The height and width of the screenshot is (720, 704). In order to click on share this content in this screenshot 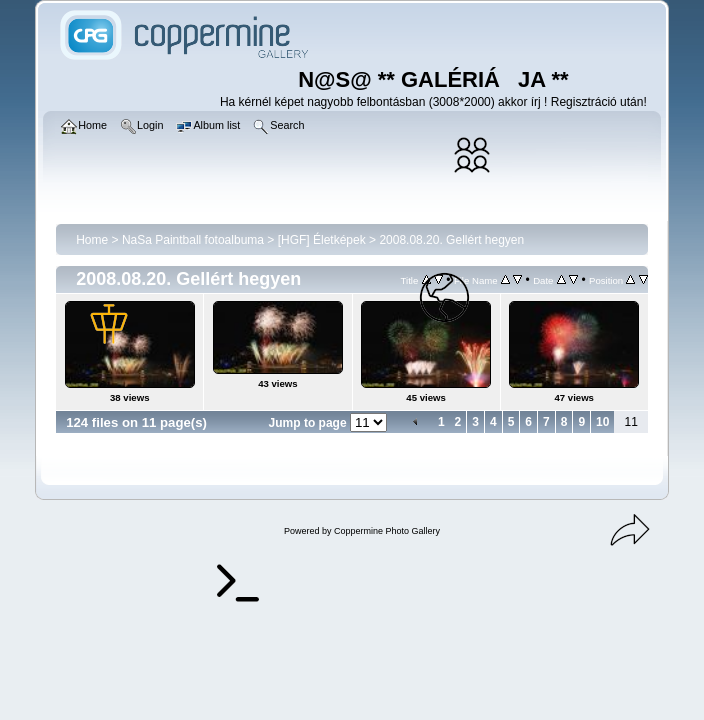, I will do `click(630, 532)`.